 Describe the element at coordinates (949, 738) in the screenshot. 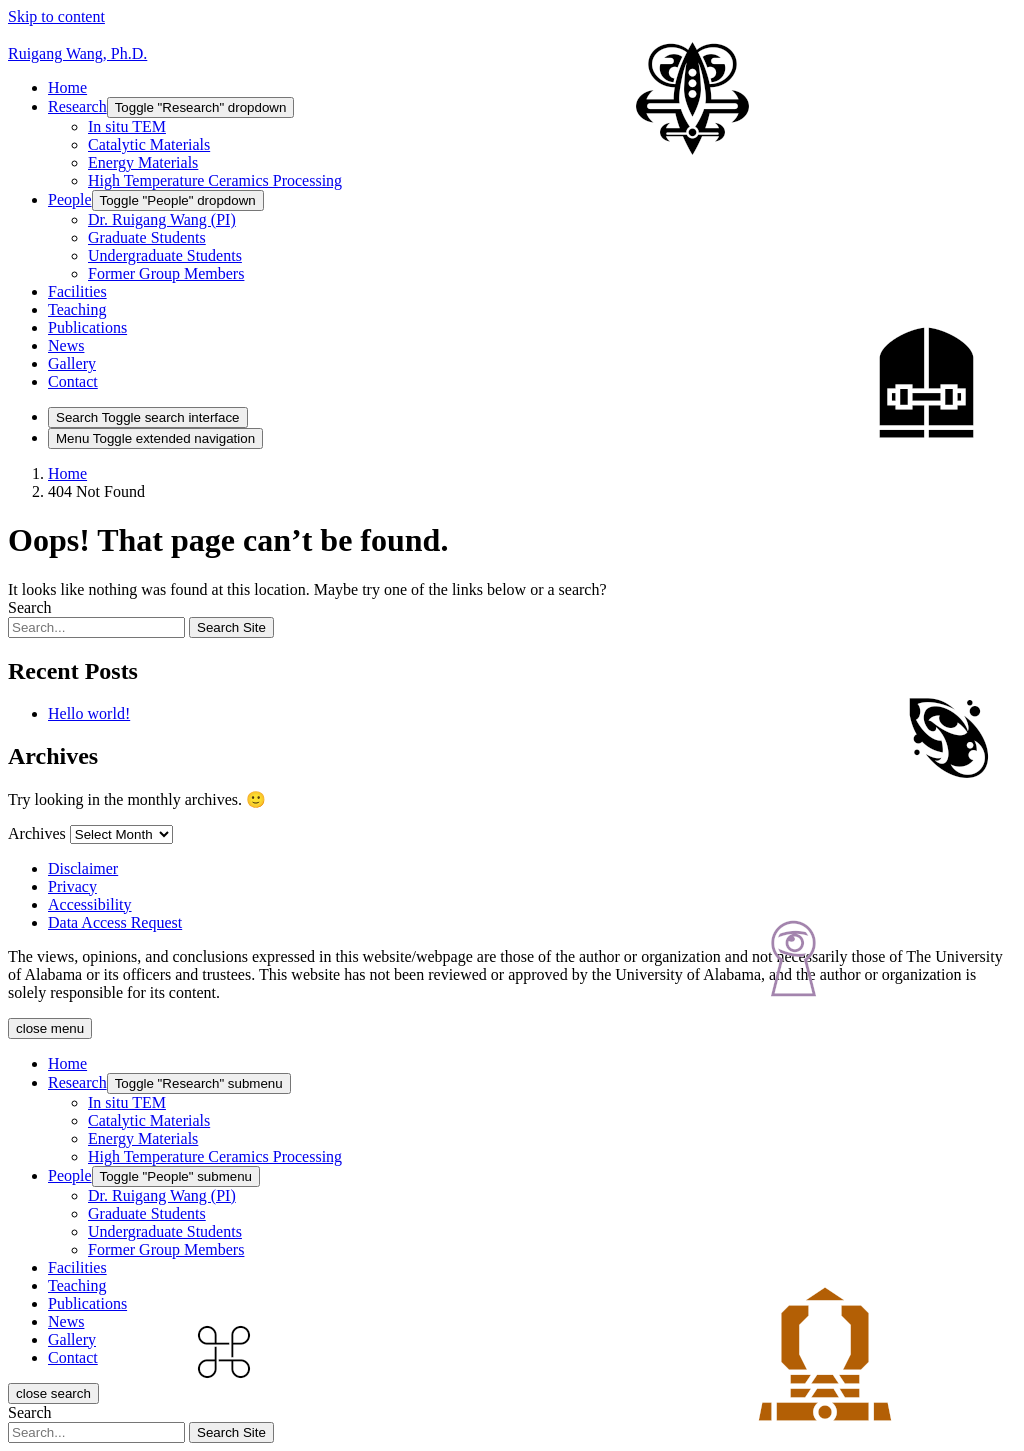

I see `cast a water-based spell or ability` at that location.